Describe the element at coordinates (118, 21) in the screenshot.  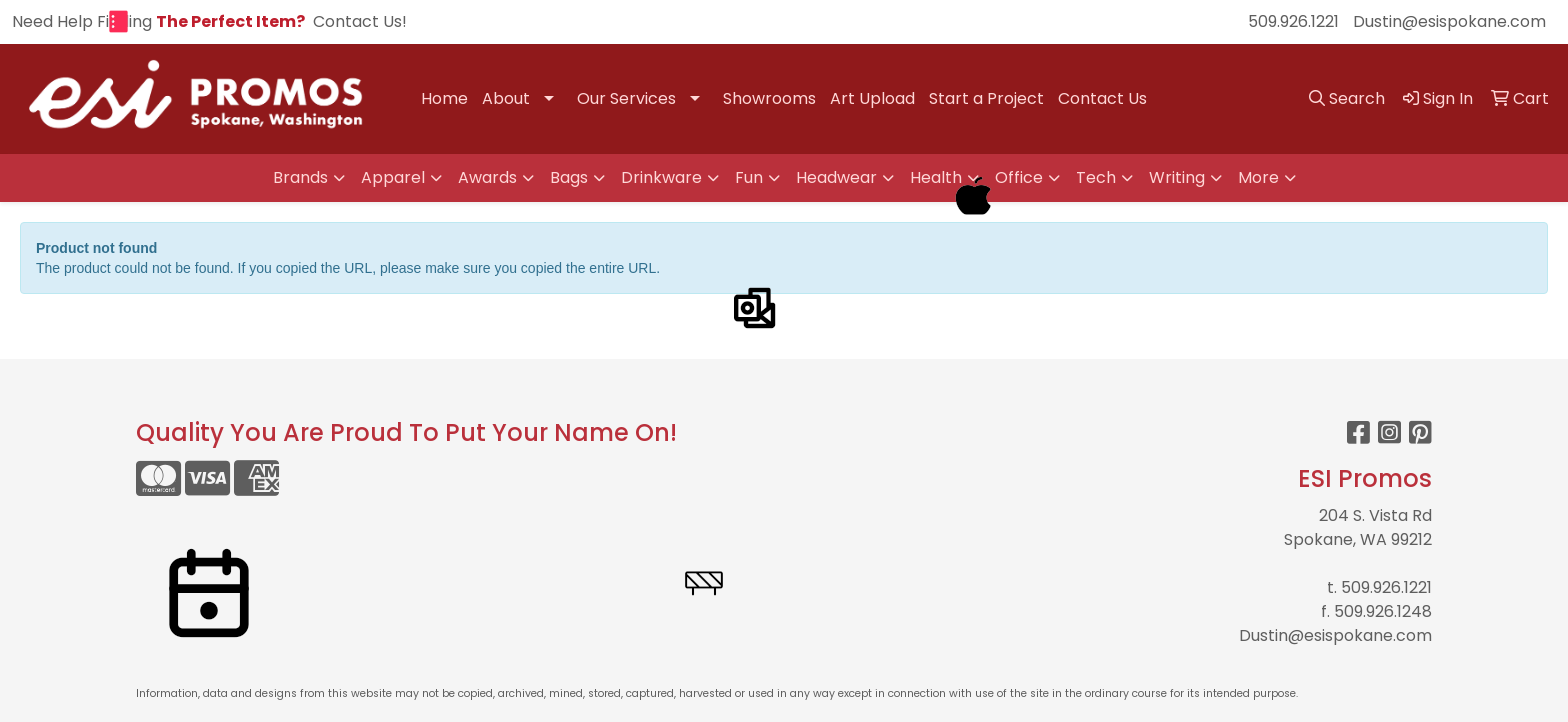
I see `view or edit screenplay documents` at that location.